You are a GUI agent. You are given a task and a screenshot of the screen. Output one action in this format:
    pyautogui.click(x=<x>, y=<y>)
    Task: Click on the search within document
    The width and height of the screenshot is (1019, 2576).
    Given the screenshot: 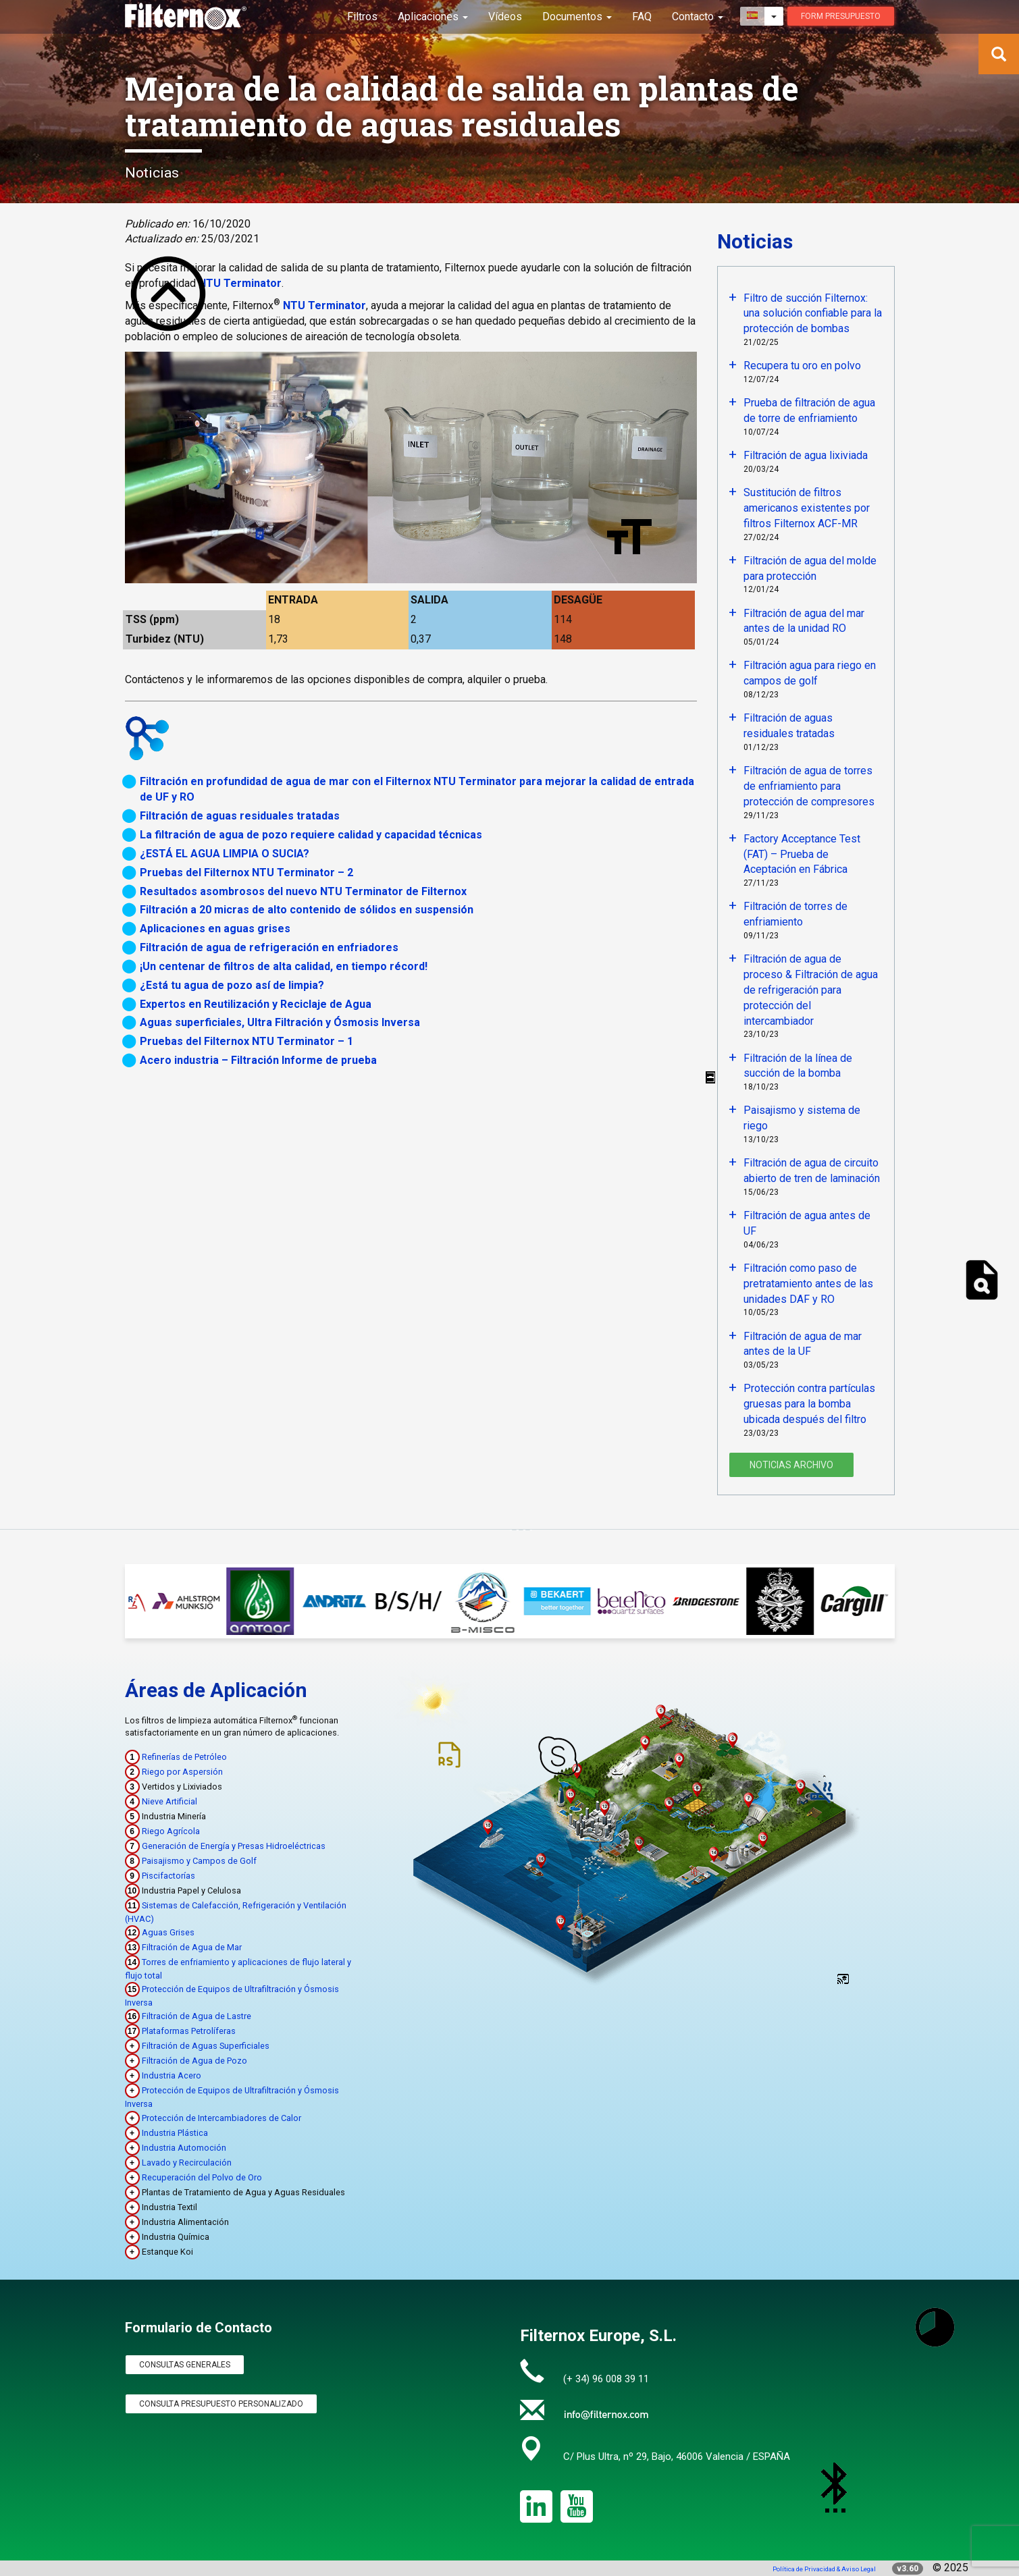 What is the action you would take?
    pyautogui.click(x=982, y=1280)
    